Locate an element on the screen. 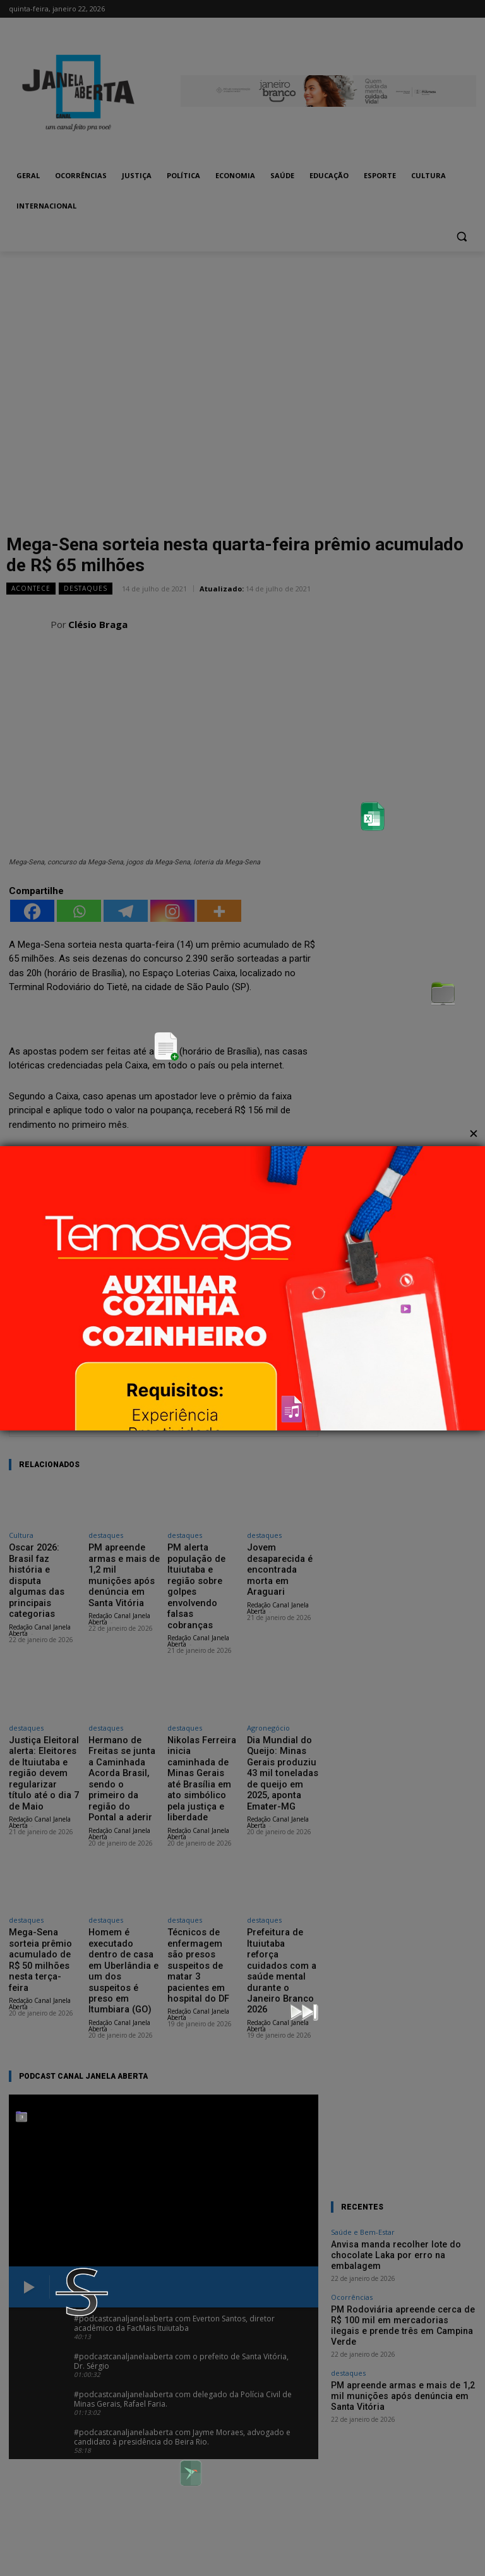  open celluloid media player is located at coordinates (405, 1309).